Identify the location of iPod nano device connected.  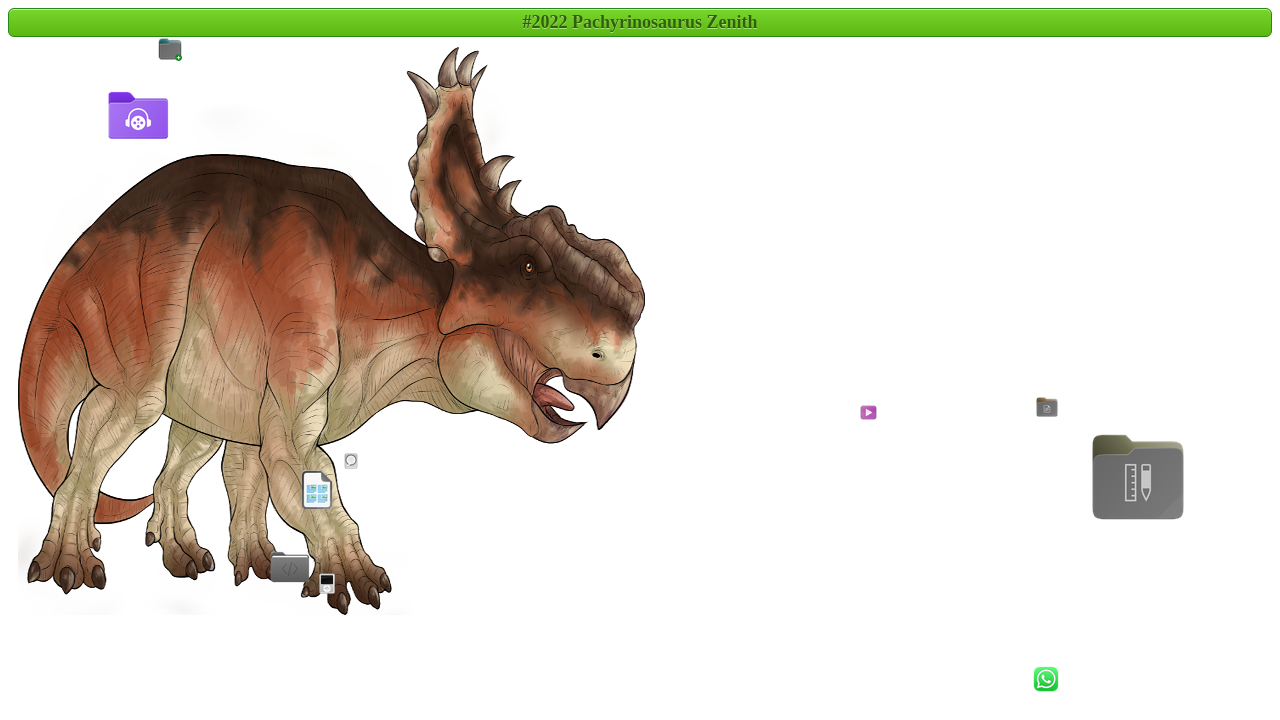
(327, 579).